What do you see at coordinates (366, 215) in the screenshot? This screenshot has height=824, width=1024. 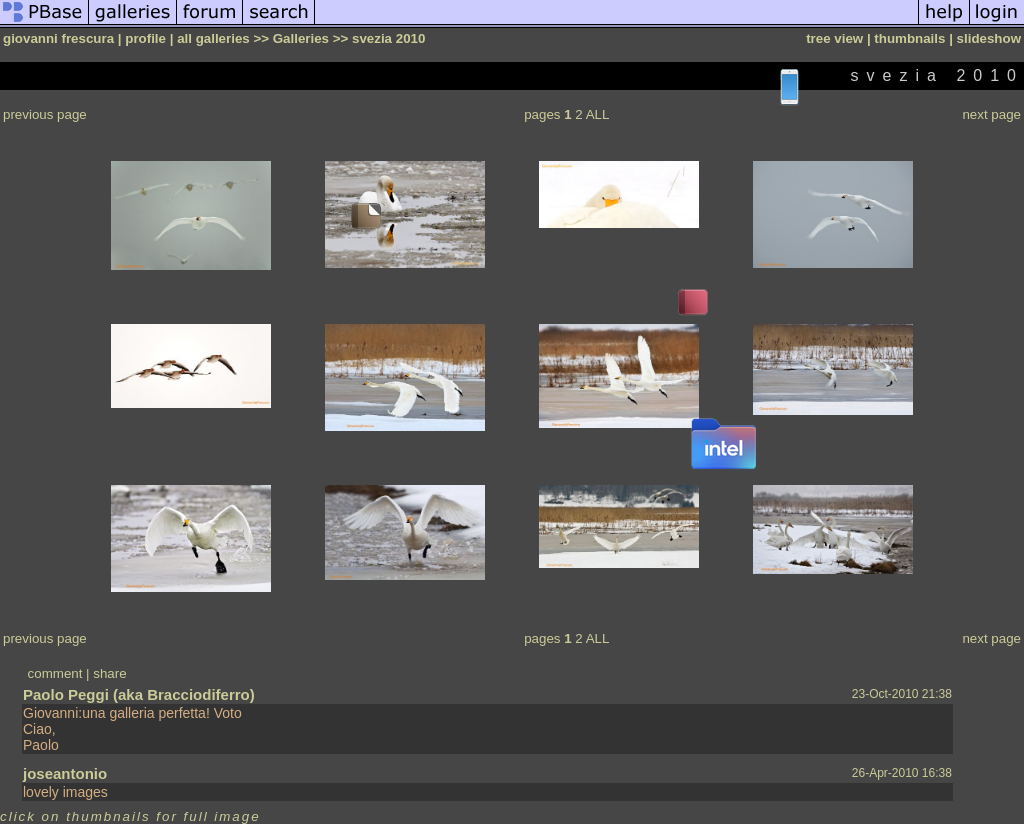 I see `change desktop wallpaper settings` at bounding box center [366, 215].